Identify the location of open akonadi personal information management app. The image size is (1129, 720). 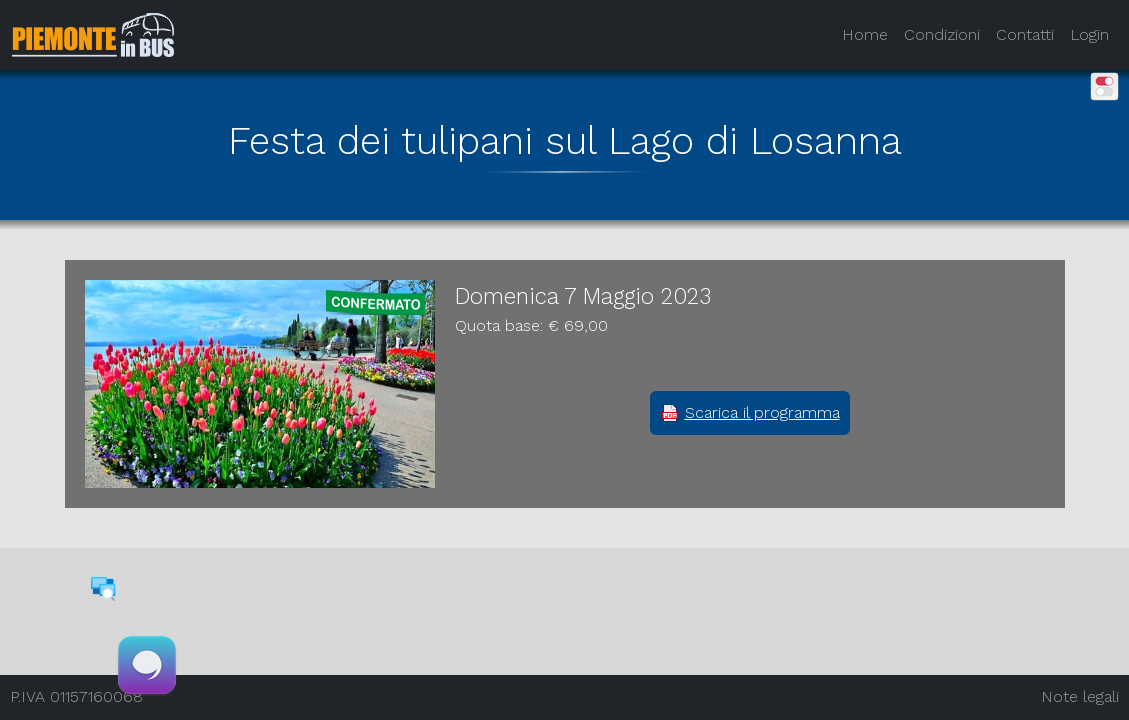
(147, 665).